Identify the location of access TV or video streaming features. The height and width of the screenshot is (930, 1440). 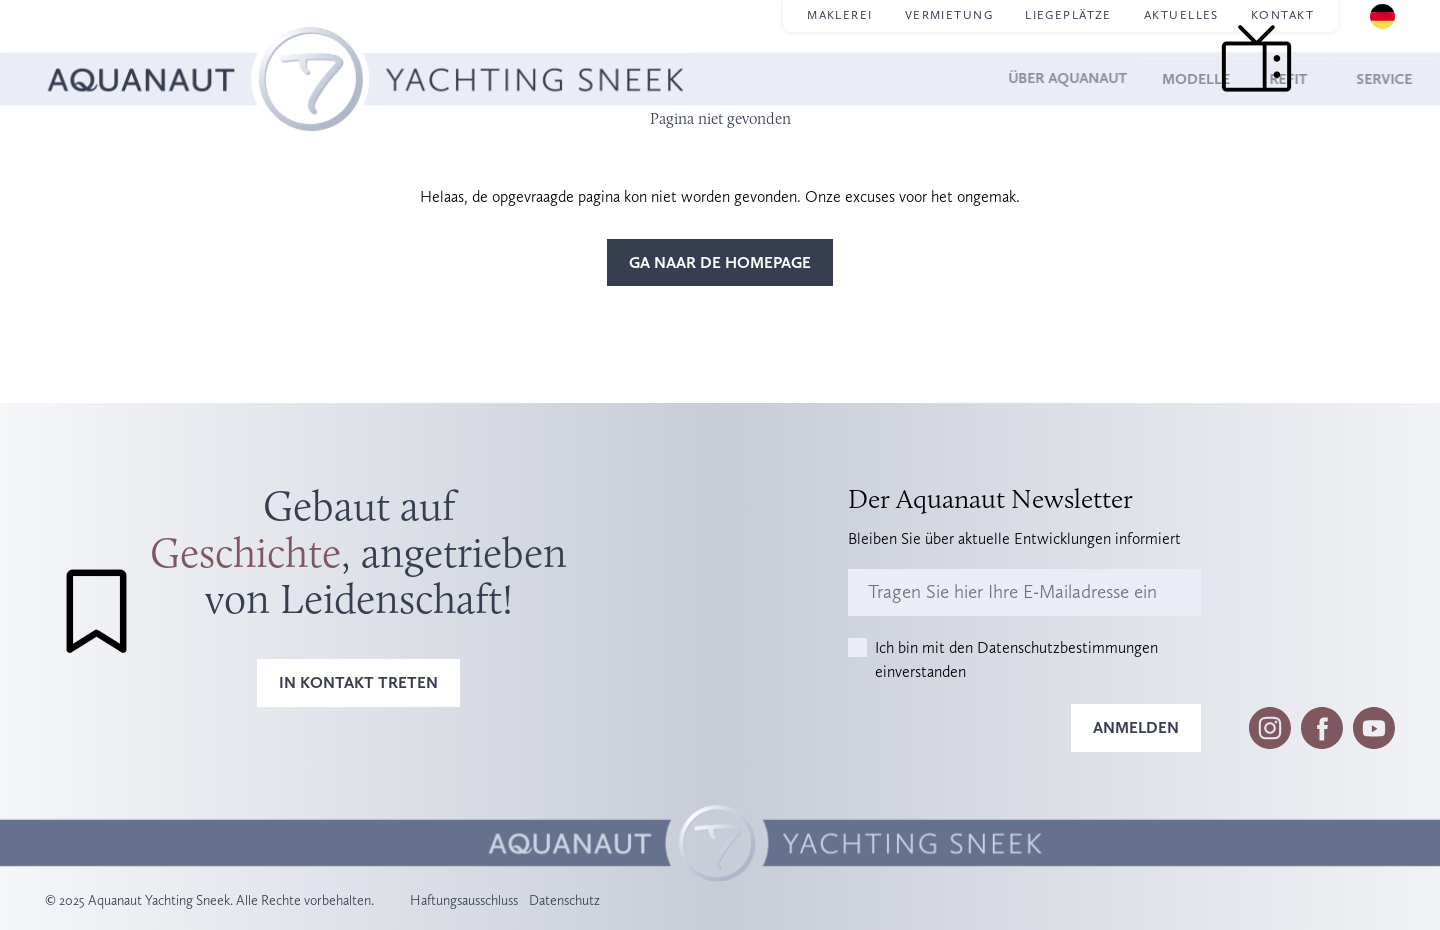
(1256, 62).